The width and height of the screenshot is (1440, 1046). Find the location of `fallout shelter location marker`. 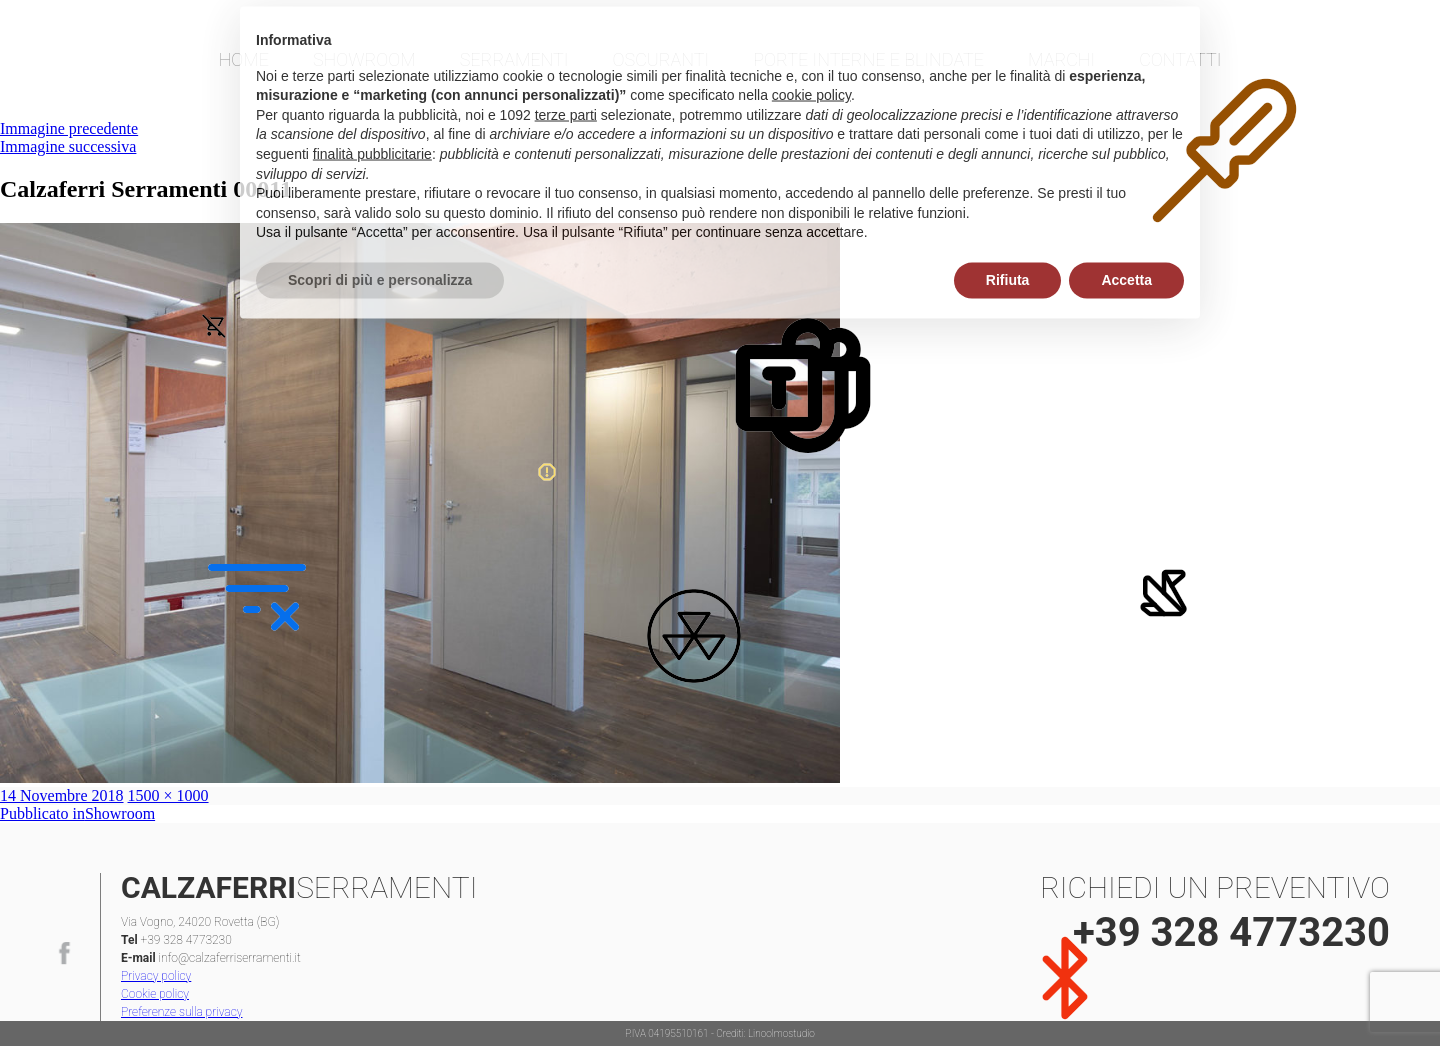

fallout shelter location marker is located at coordinates (694, 636).